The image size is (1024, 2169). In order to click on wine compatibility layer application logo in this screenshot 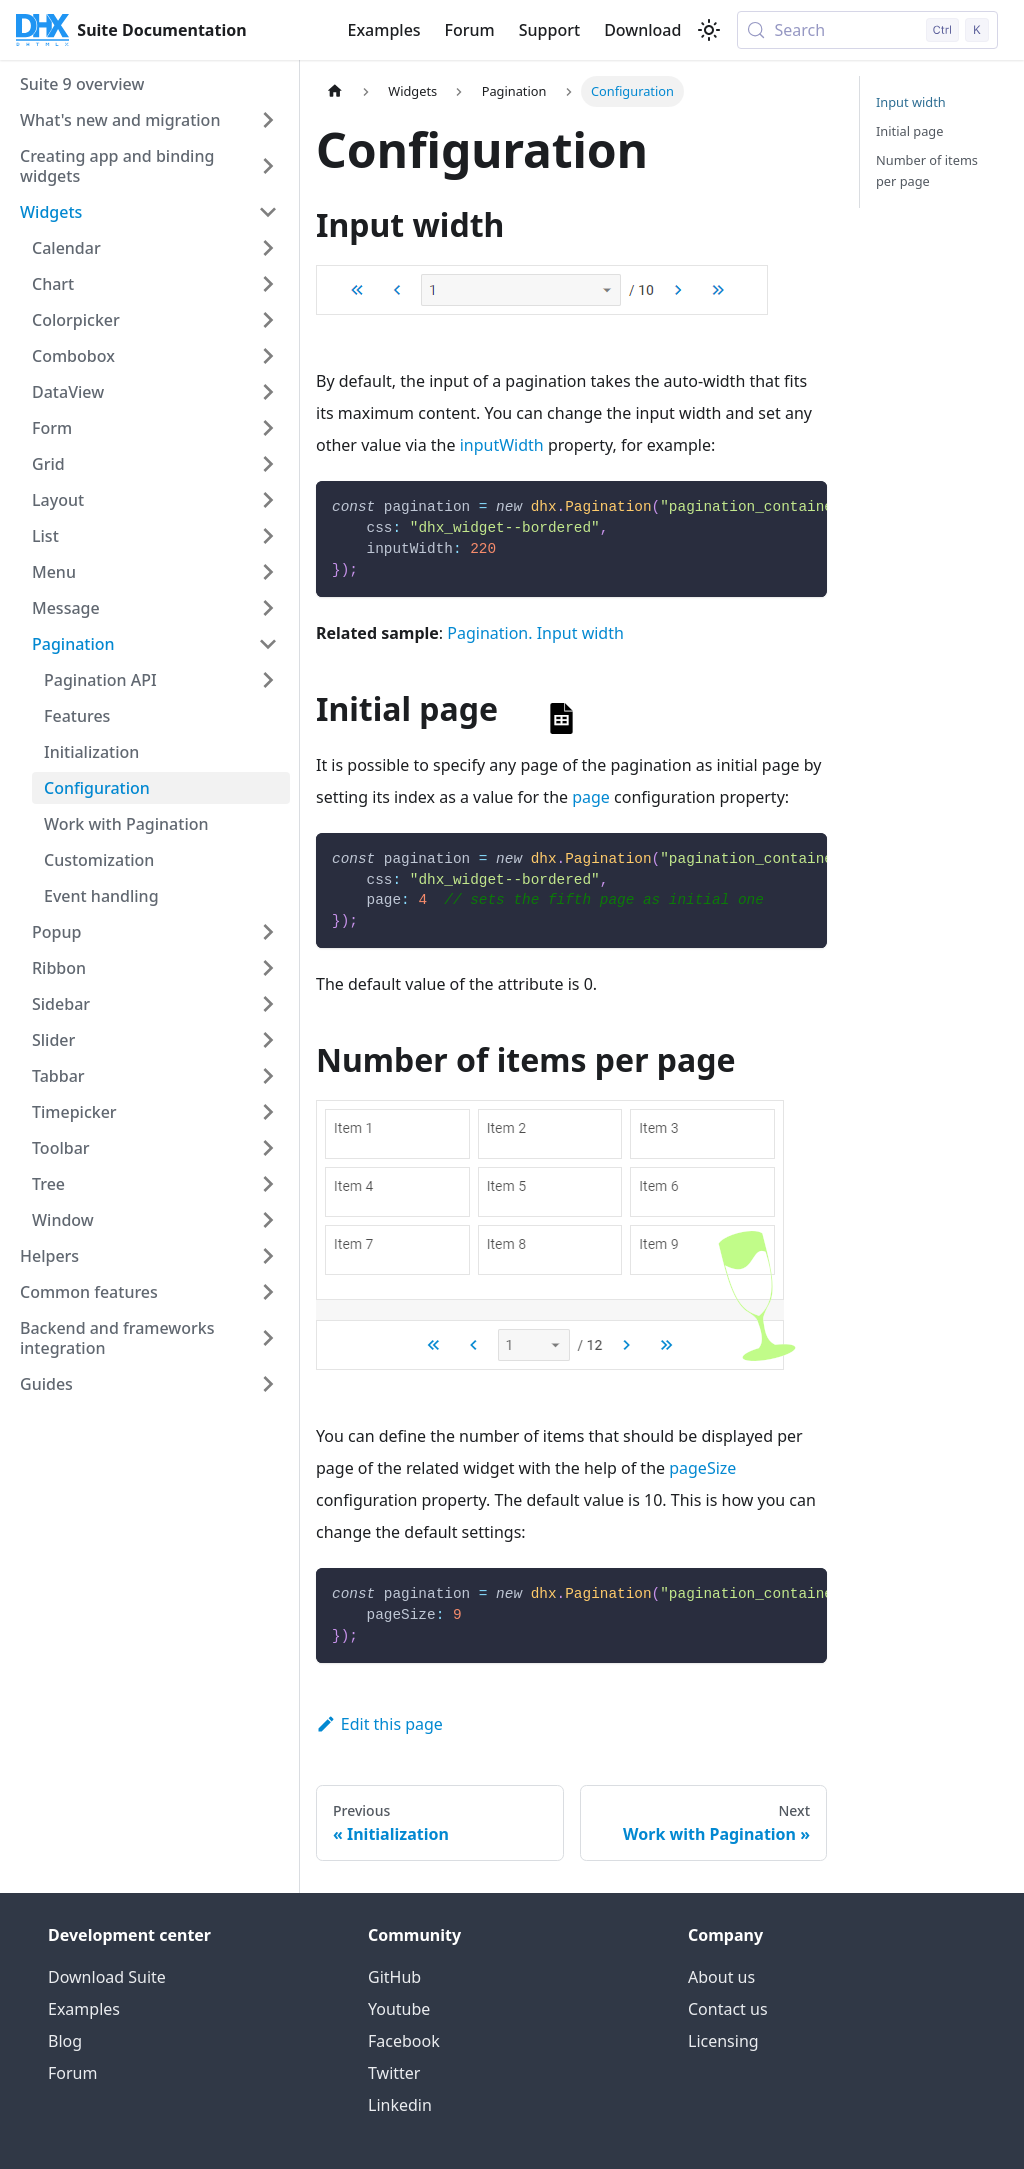, I will do `click(757, 1296)`.